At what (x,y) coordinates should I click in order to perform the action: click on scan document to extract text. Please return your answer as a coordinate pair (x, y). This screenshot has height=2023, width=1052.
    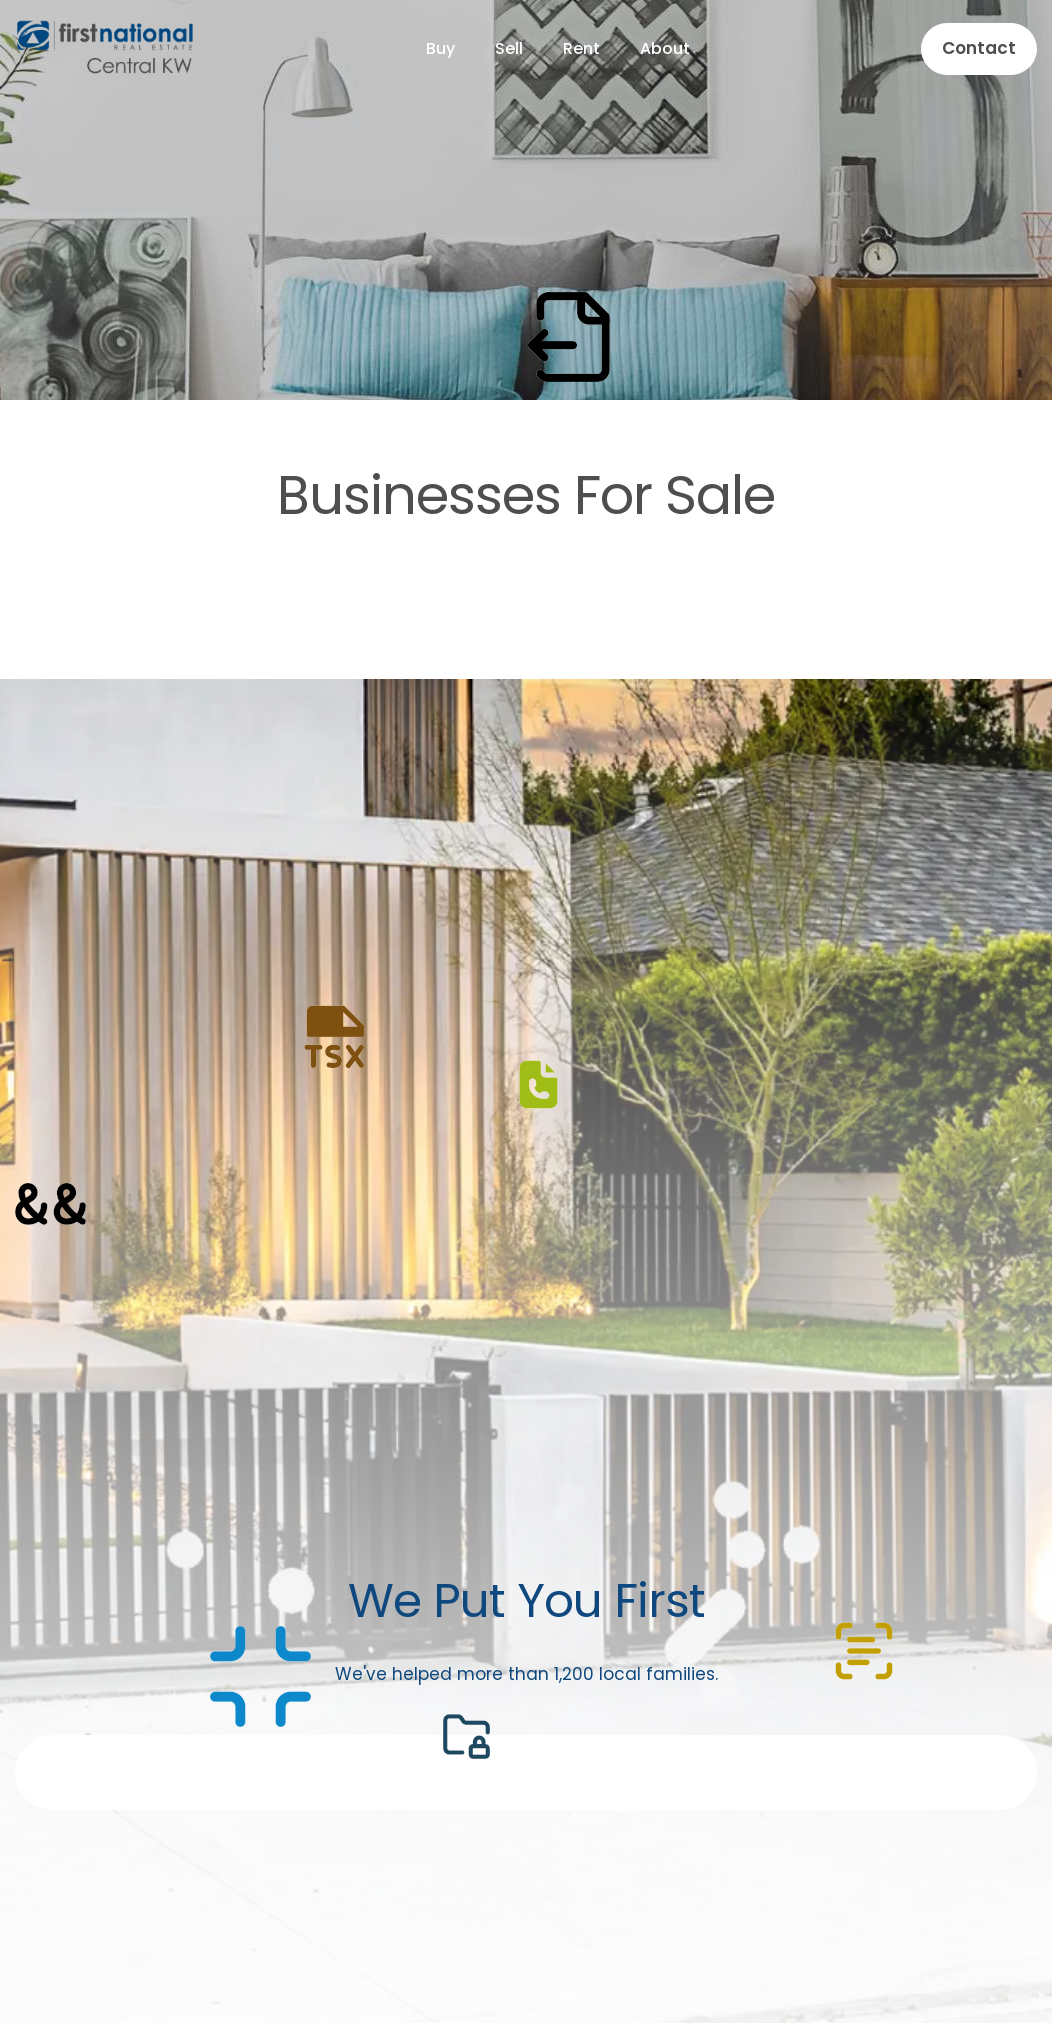
    Looking at the image, I should click on (864, 1651).